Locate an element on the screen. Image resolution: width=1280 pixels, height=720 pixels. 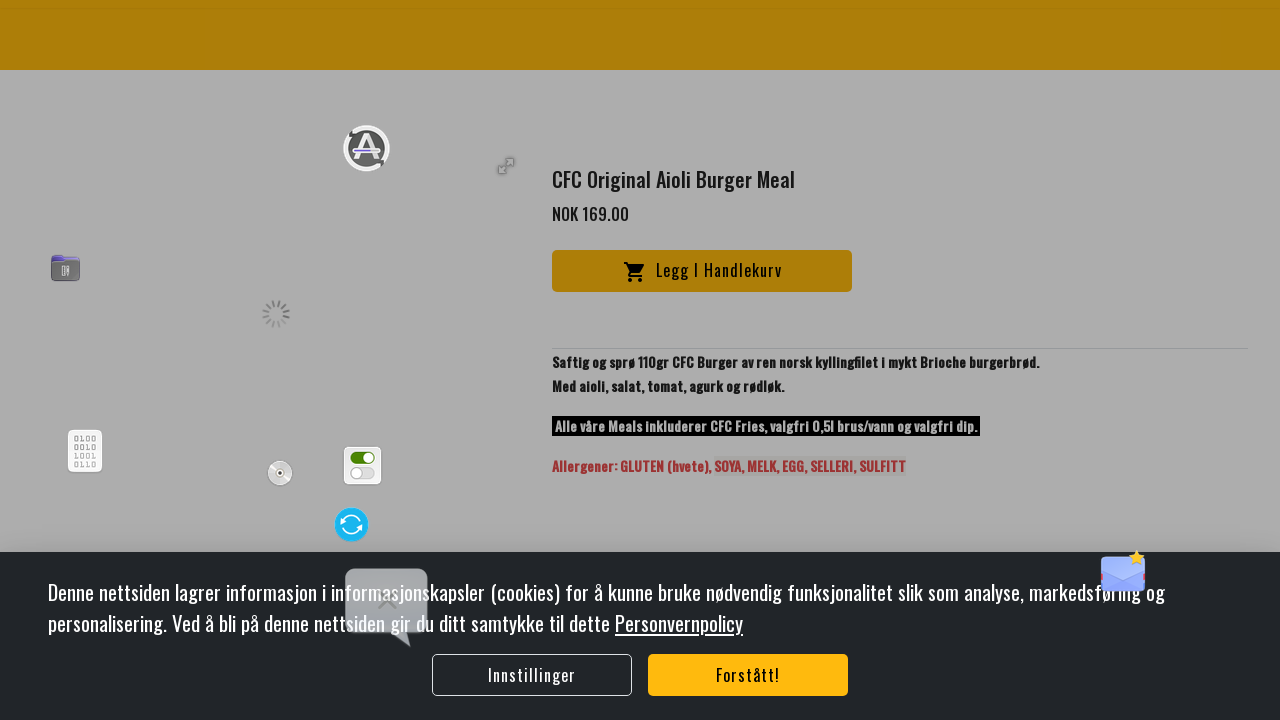
indicates a user is offline or unavailable is located at coordinates (387, 607).